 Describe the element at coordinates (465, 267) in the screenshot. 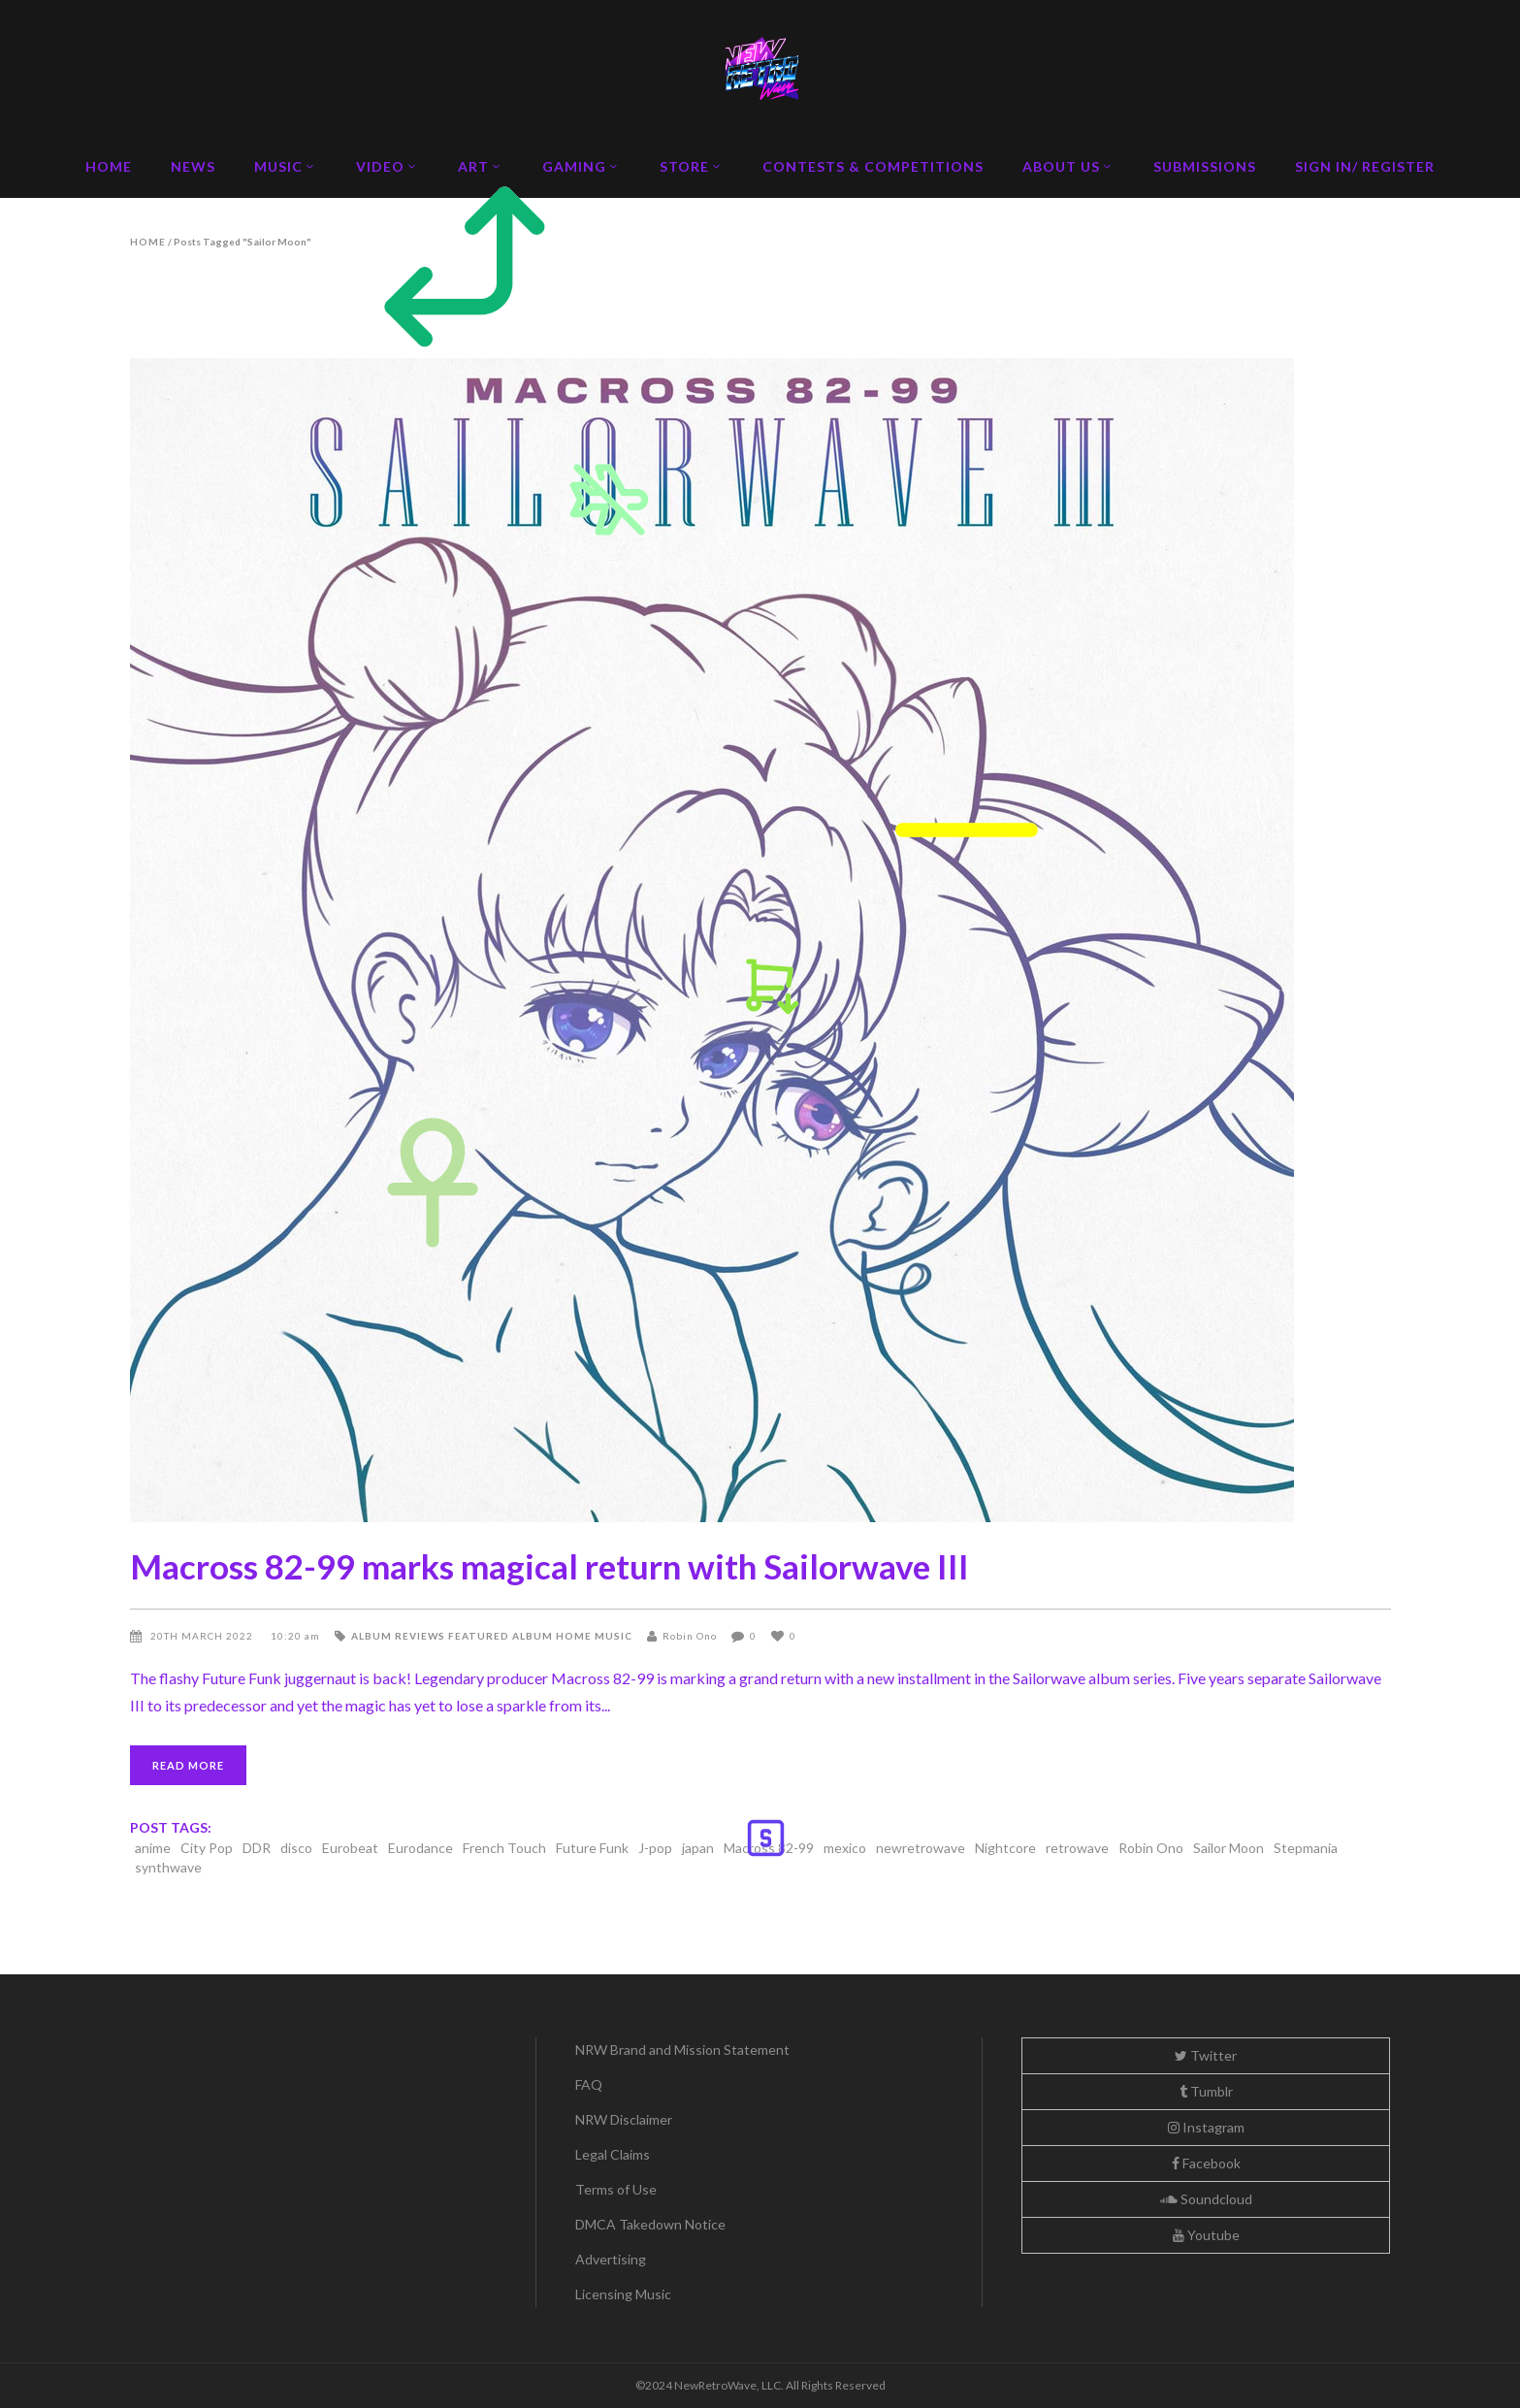

I see `move content to upper left corner` at that location.